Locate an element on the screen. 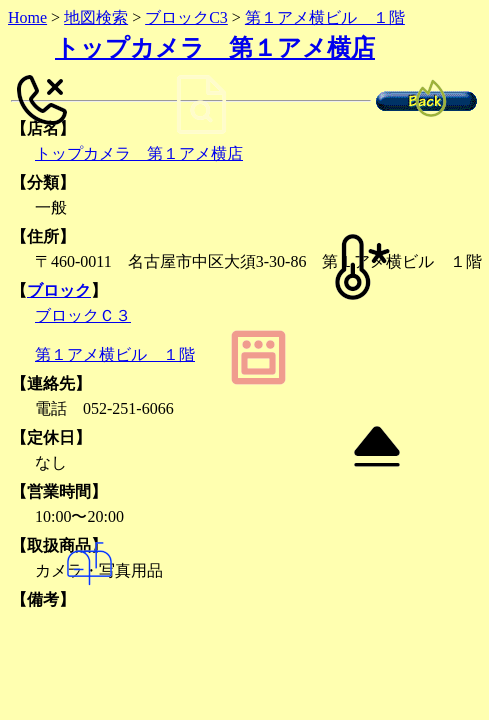  indicates low temperature or cold conditions is located at coordinates (355, 267).